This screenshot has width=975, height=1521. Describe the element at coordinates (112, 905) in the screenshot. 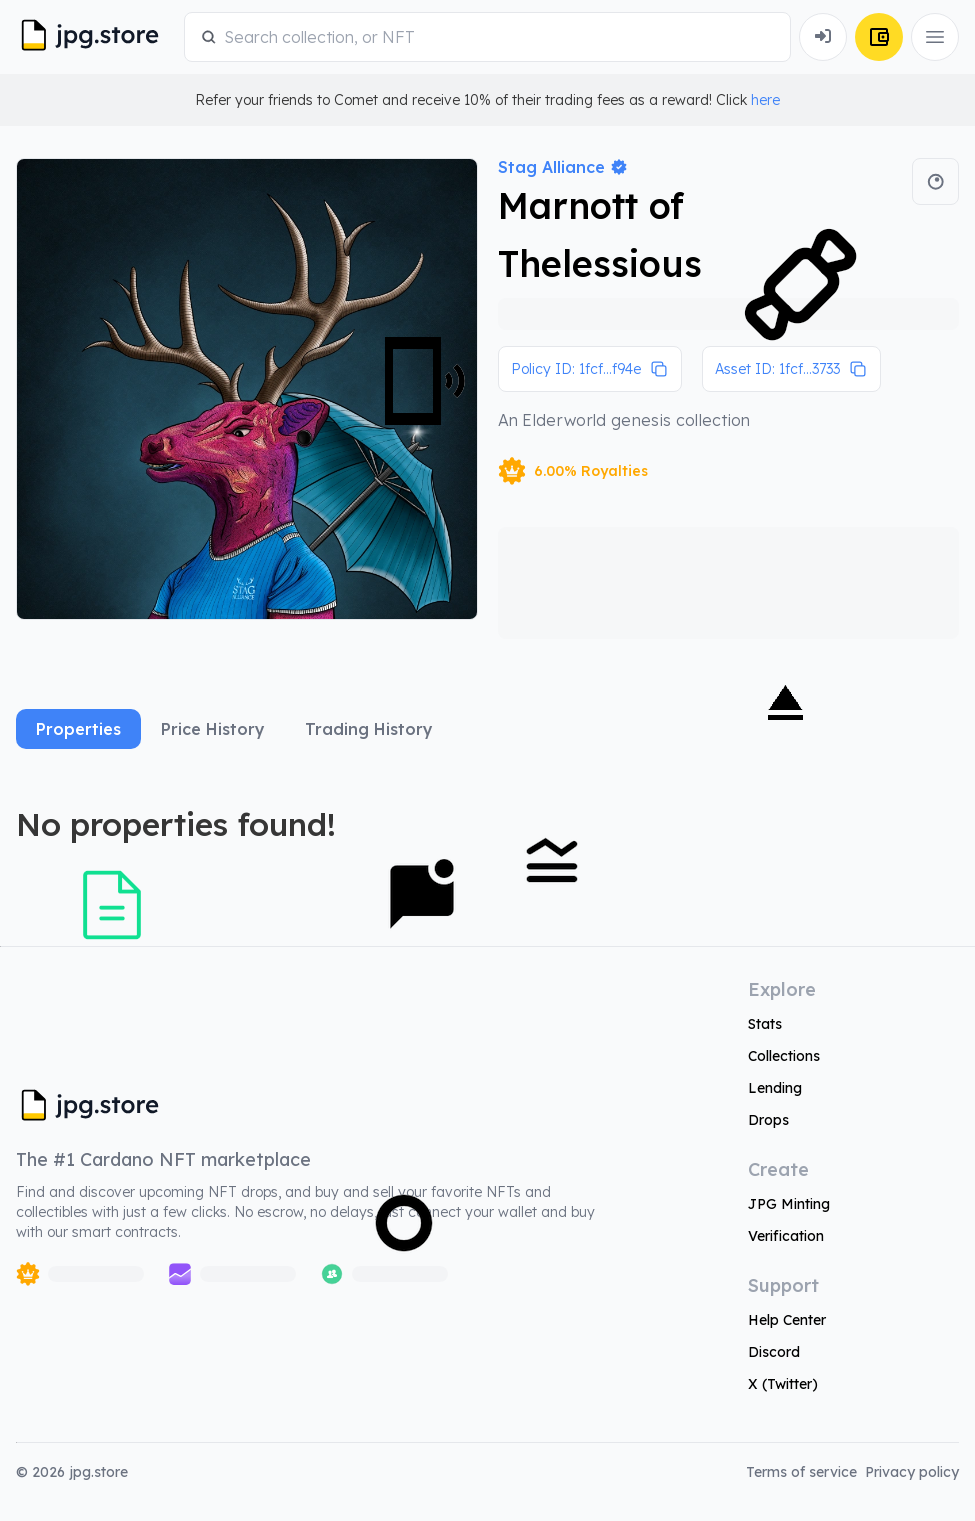

I see `view document or text file` at that location.